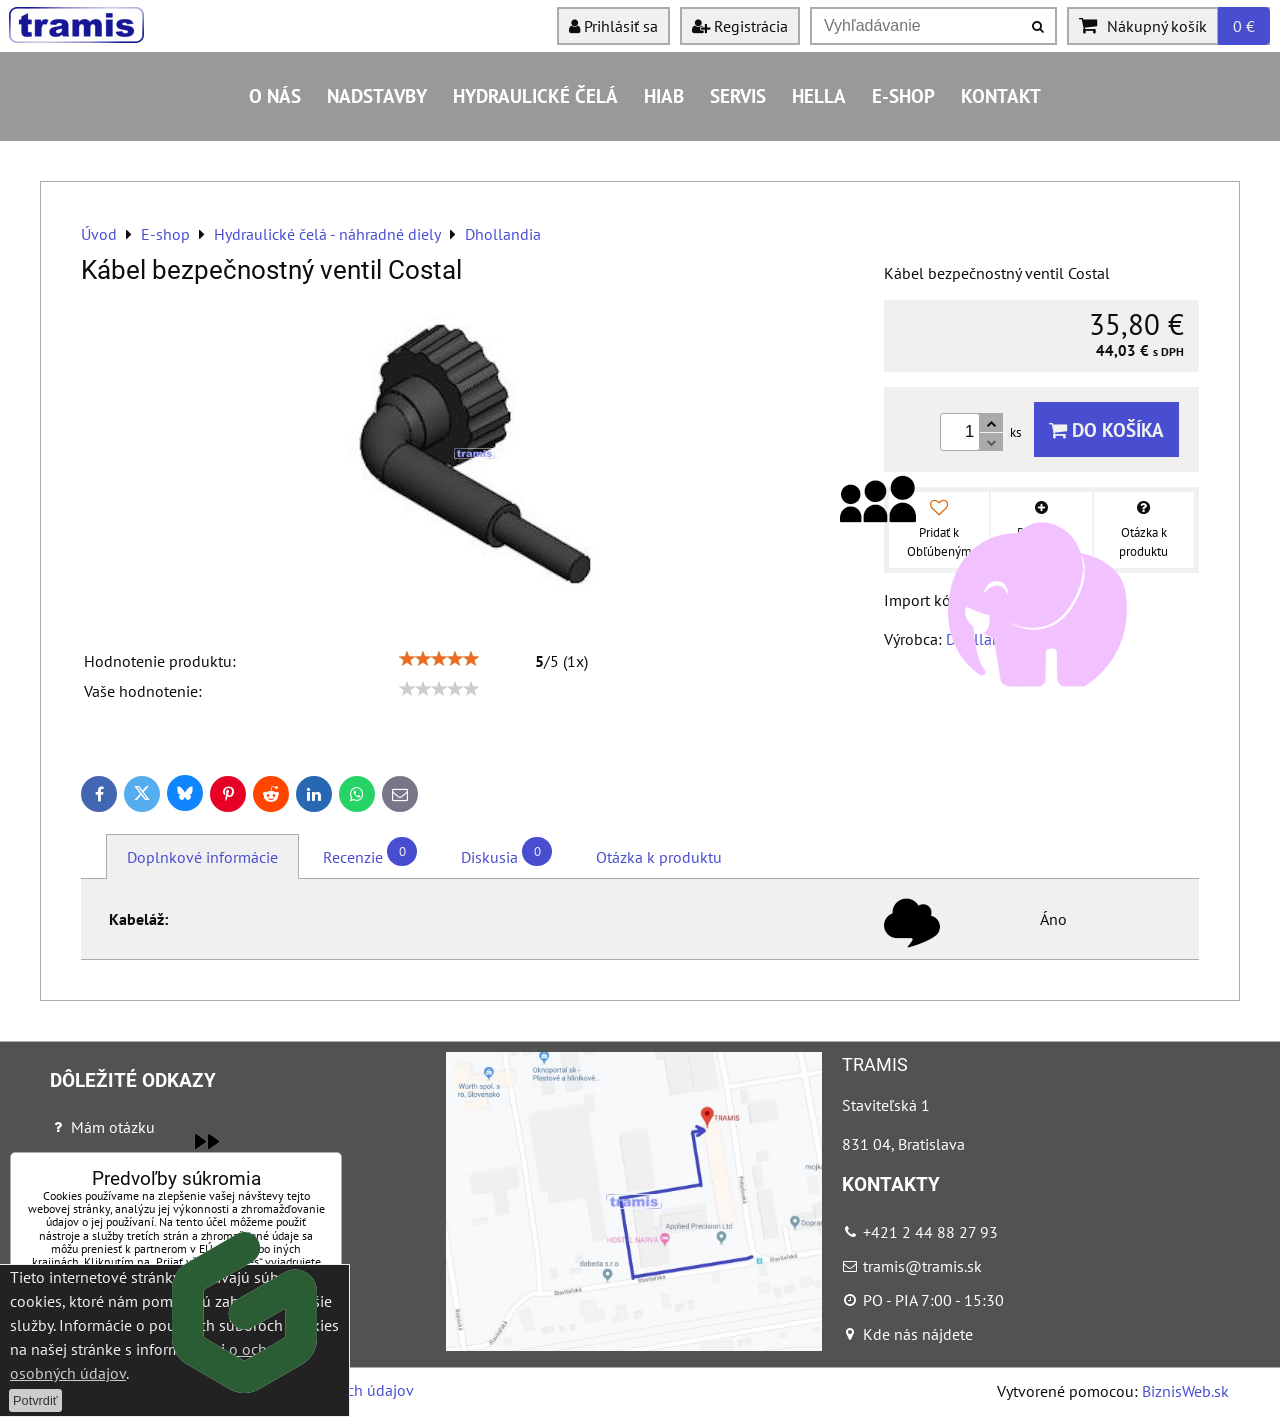 The width and height of the screenshot is (1280, 1417). I want to click on open gitpod cloud development environment, so click(244, 1312).